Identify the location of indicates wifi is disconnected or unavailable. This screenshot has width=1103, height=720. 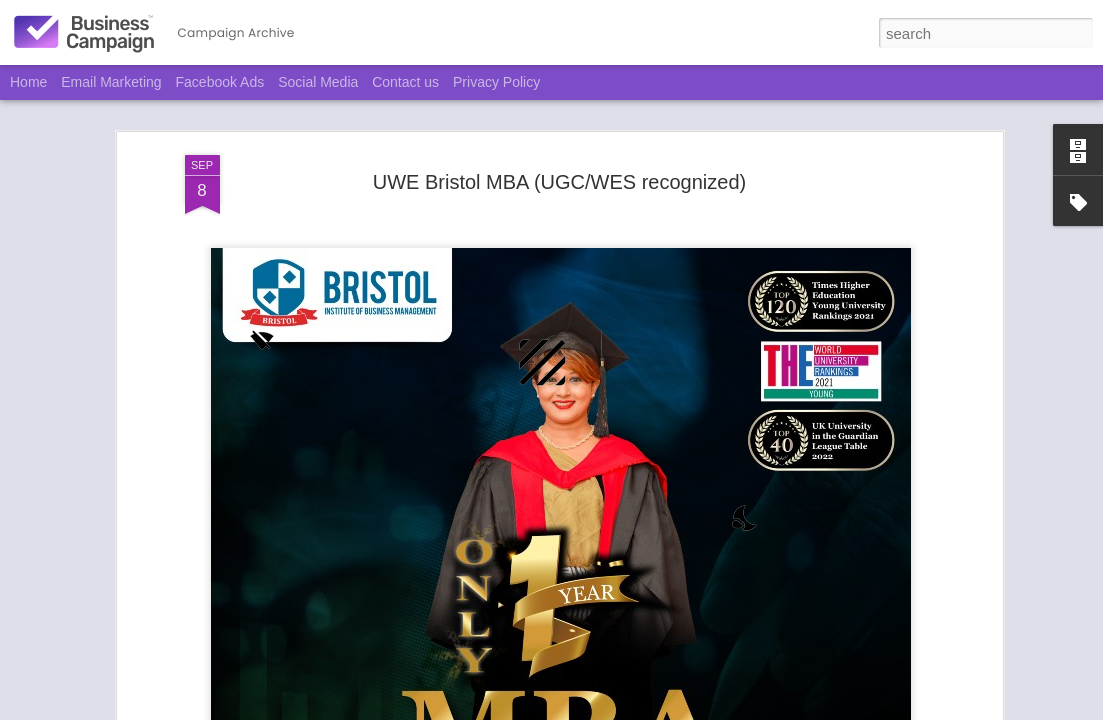
(262, 341).